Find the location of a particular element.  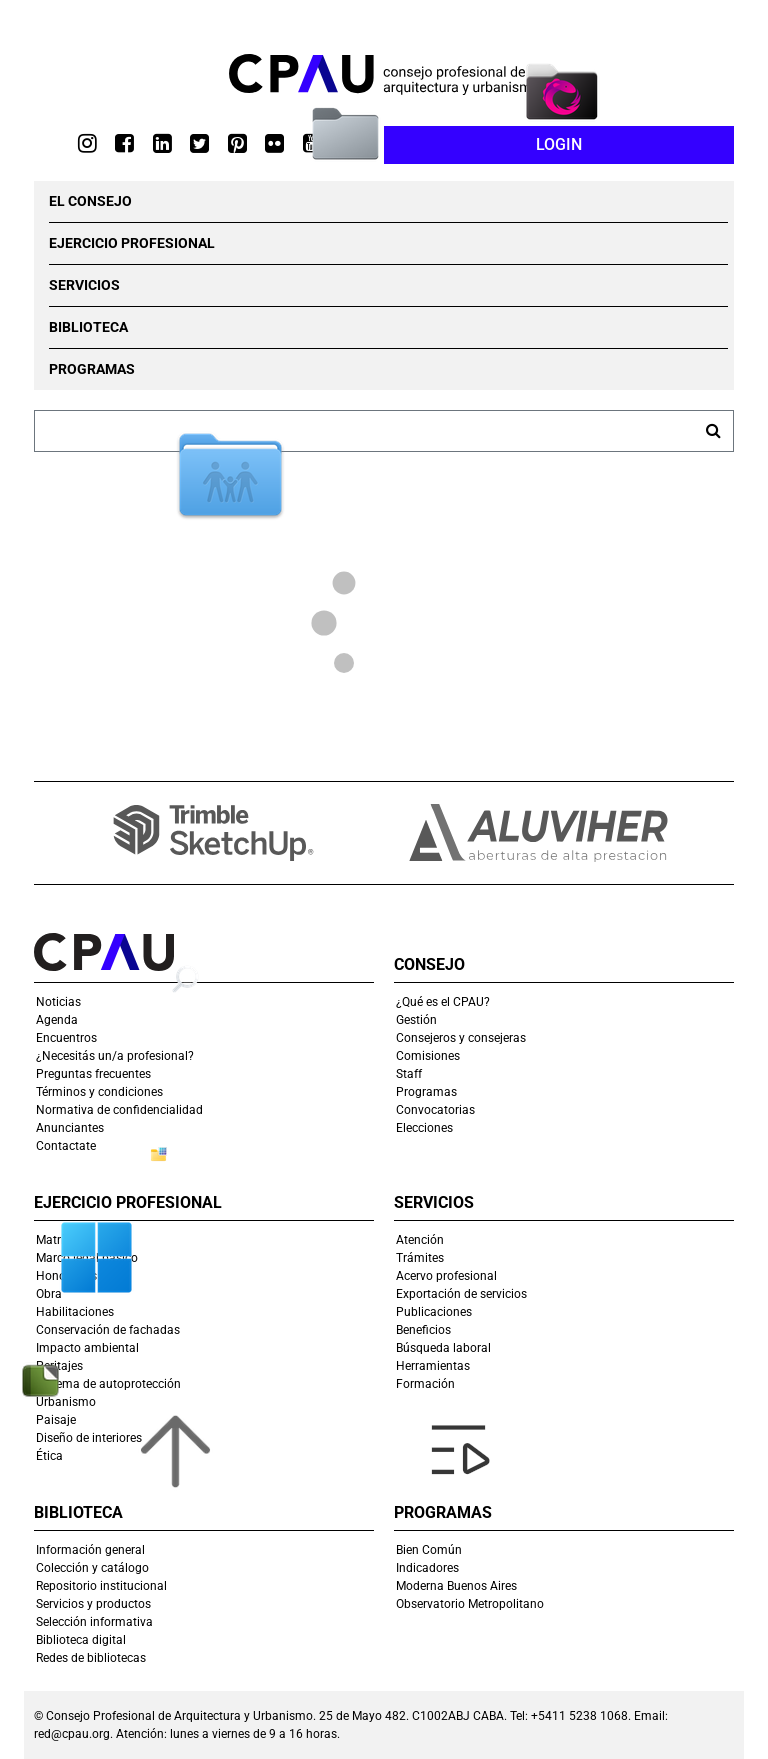

open the search application is located at coordinates (185, 978).